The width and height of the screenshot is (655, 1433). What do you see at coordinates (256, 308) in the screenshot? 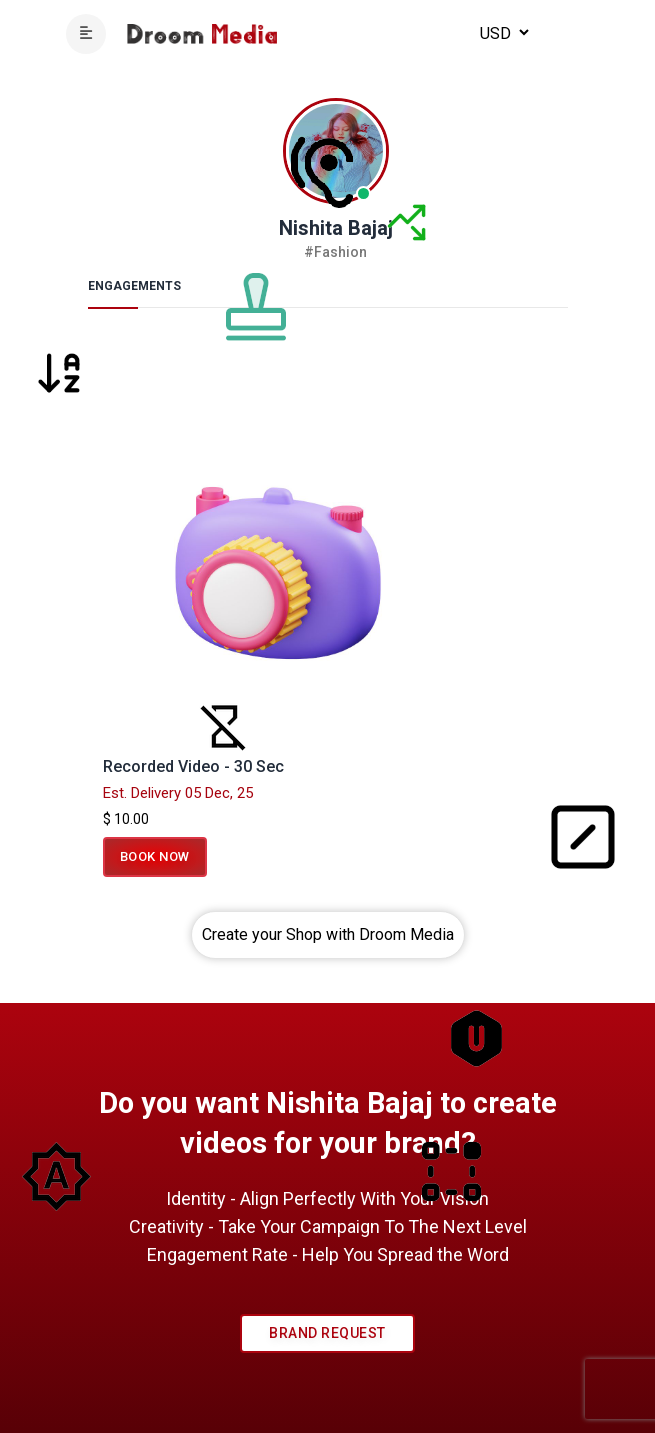
I see `apply a stamp or seal to a document` at bounding box center [256, 308].